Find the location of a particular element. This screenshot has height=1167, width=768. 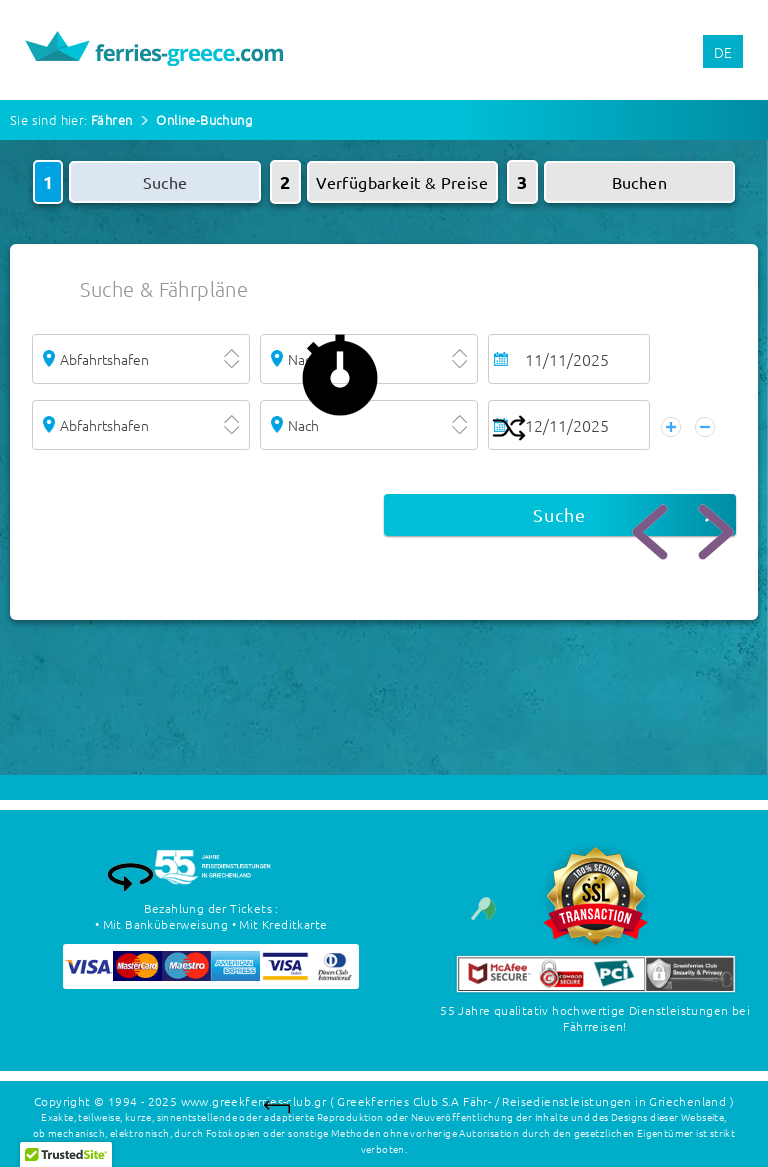

discord bug hunter badge indicating a user who finds and reports bugs is located at coordinates (483, 908).